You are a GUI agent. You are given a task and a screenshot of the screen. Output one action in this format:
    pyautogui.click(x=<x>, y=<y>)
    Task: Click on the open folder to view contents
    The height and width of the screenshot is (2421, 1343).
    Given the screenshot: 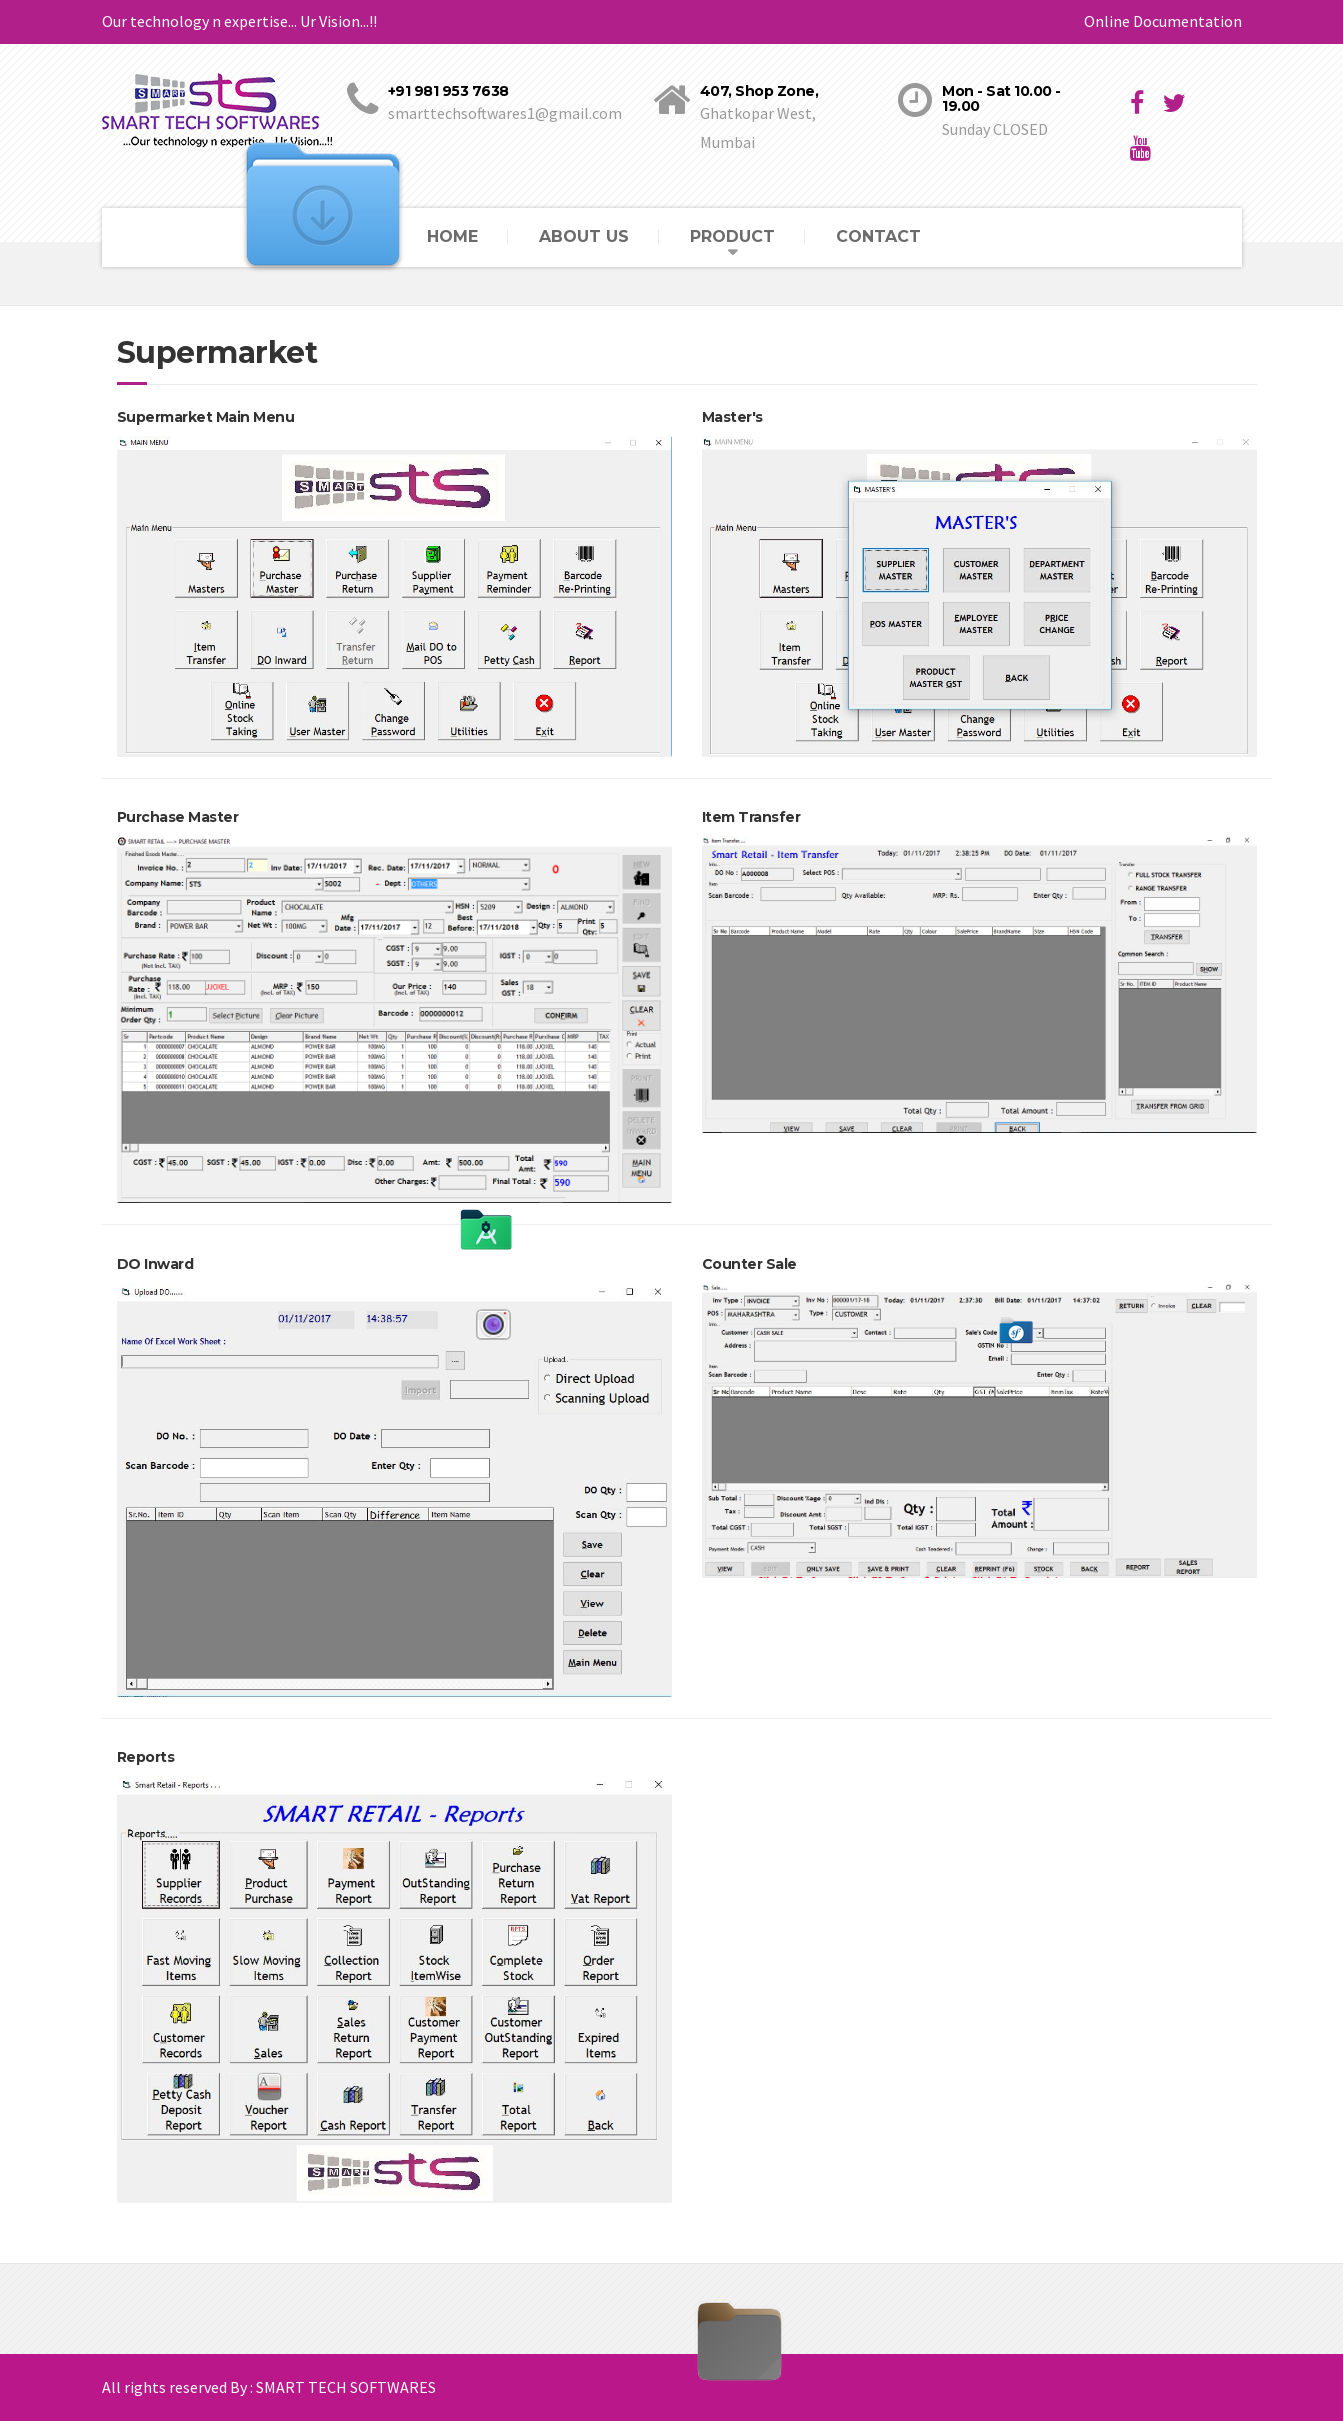 What is the action you would take?
    pyautogui.click(x=739, y=2341)
    